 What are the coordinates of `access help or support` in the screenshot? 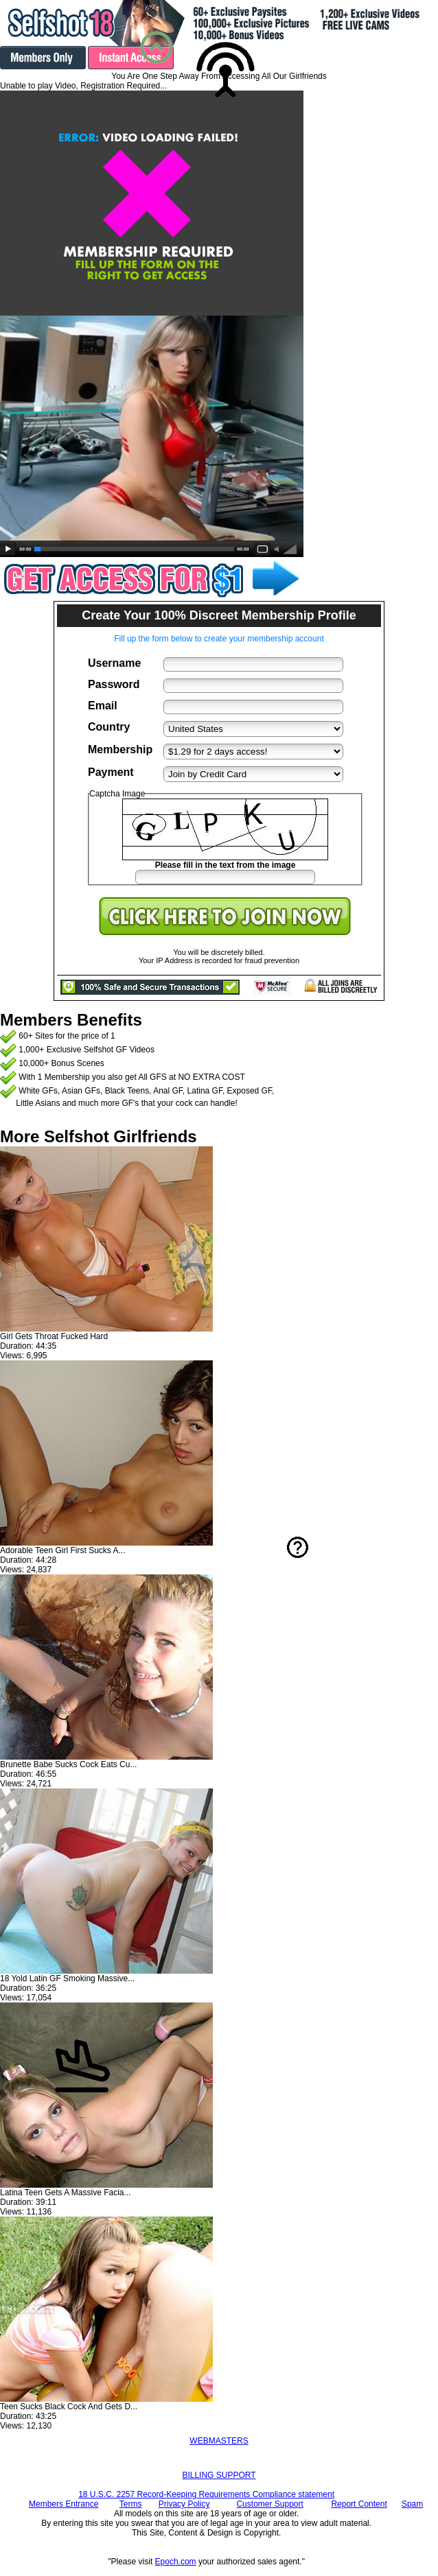 It's located at (297, 1547).